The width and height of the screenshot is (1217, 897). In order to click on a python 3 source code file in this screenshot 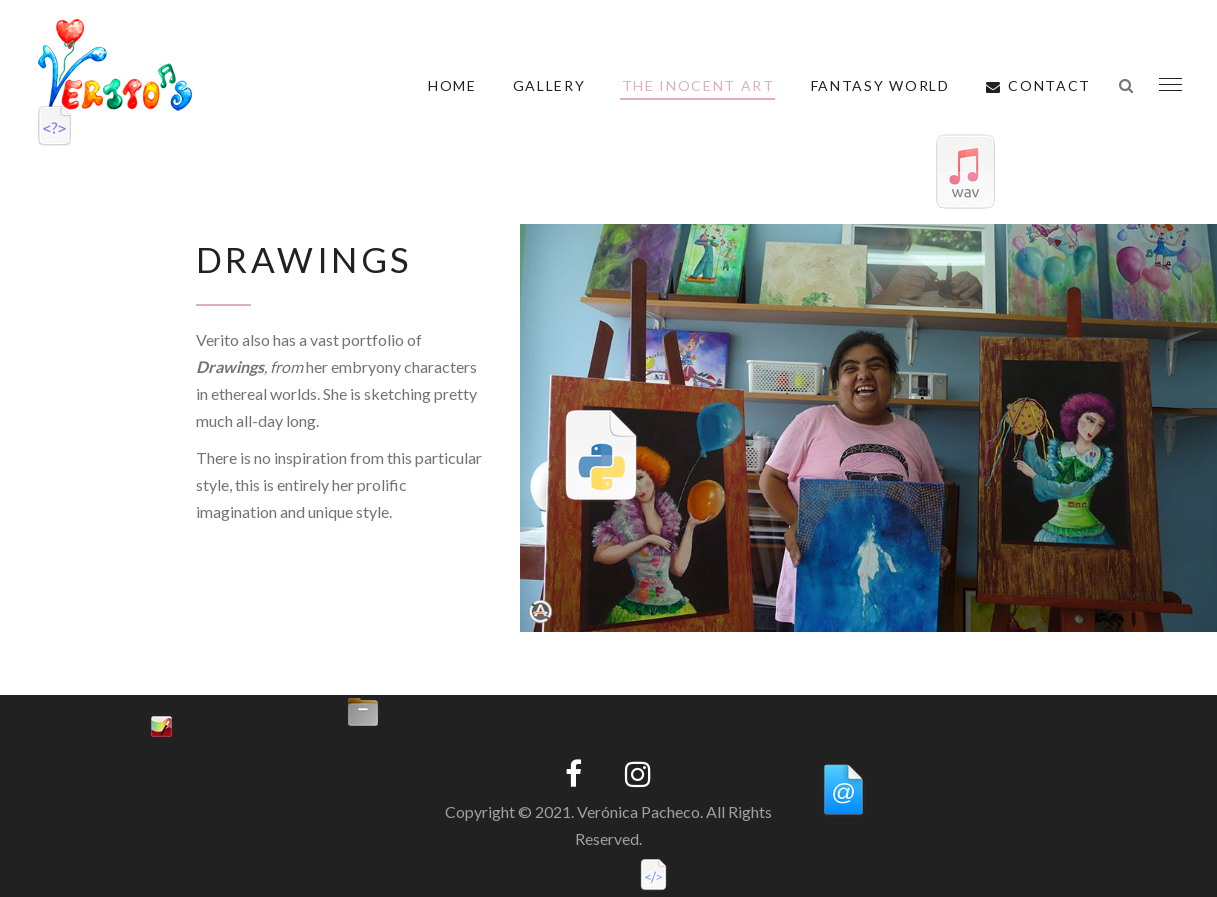, I will do `click(601, 455)`.